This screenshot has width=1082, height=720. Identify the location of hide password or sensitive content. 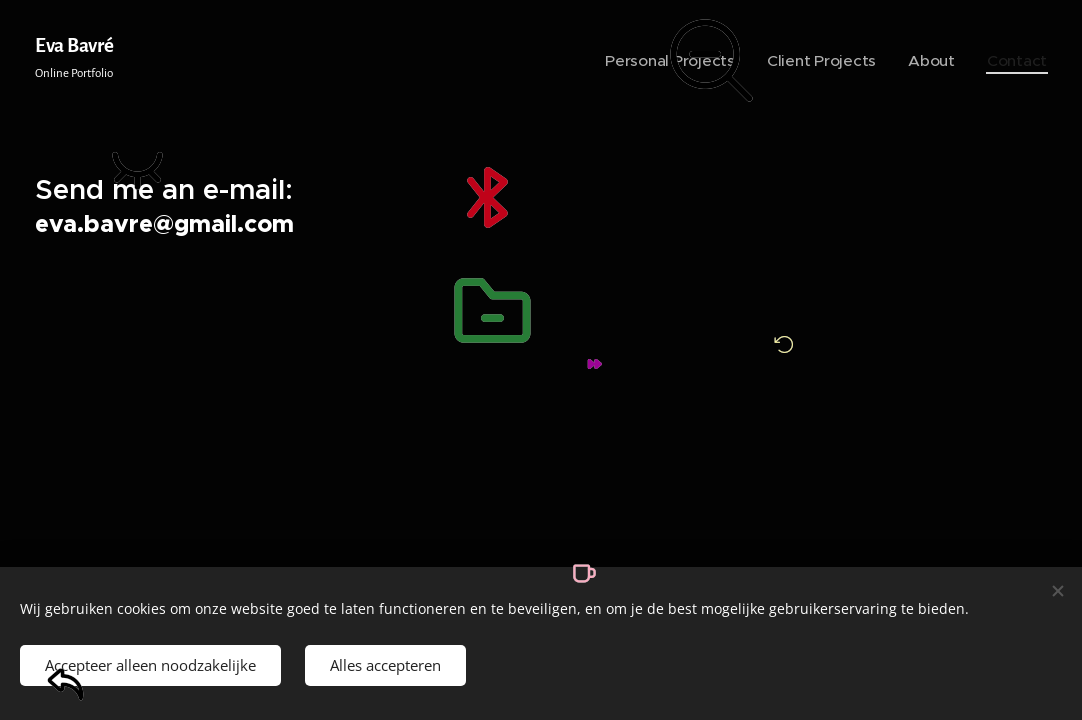
(137, 167).